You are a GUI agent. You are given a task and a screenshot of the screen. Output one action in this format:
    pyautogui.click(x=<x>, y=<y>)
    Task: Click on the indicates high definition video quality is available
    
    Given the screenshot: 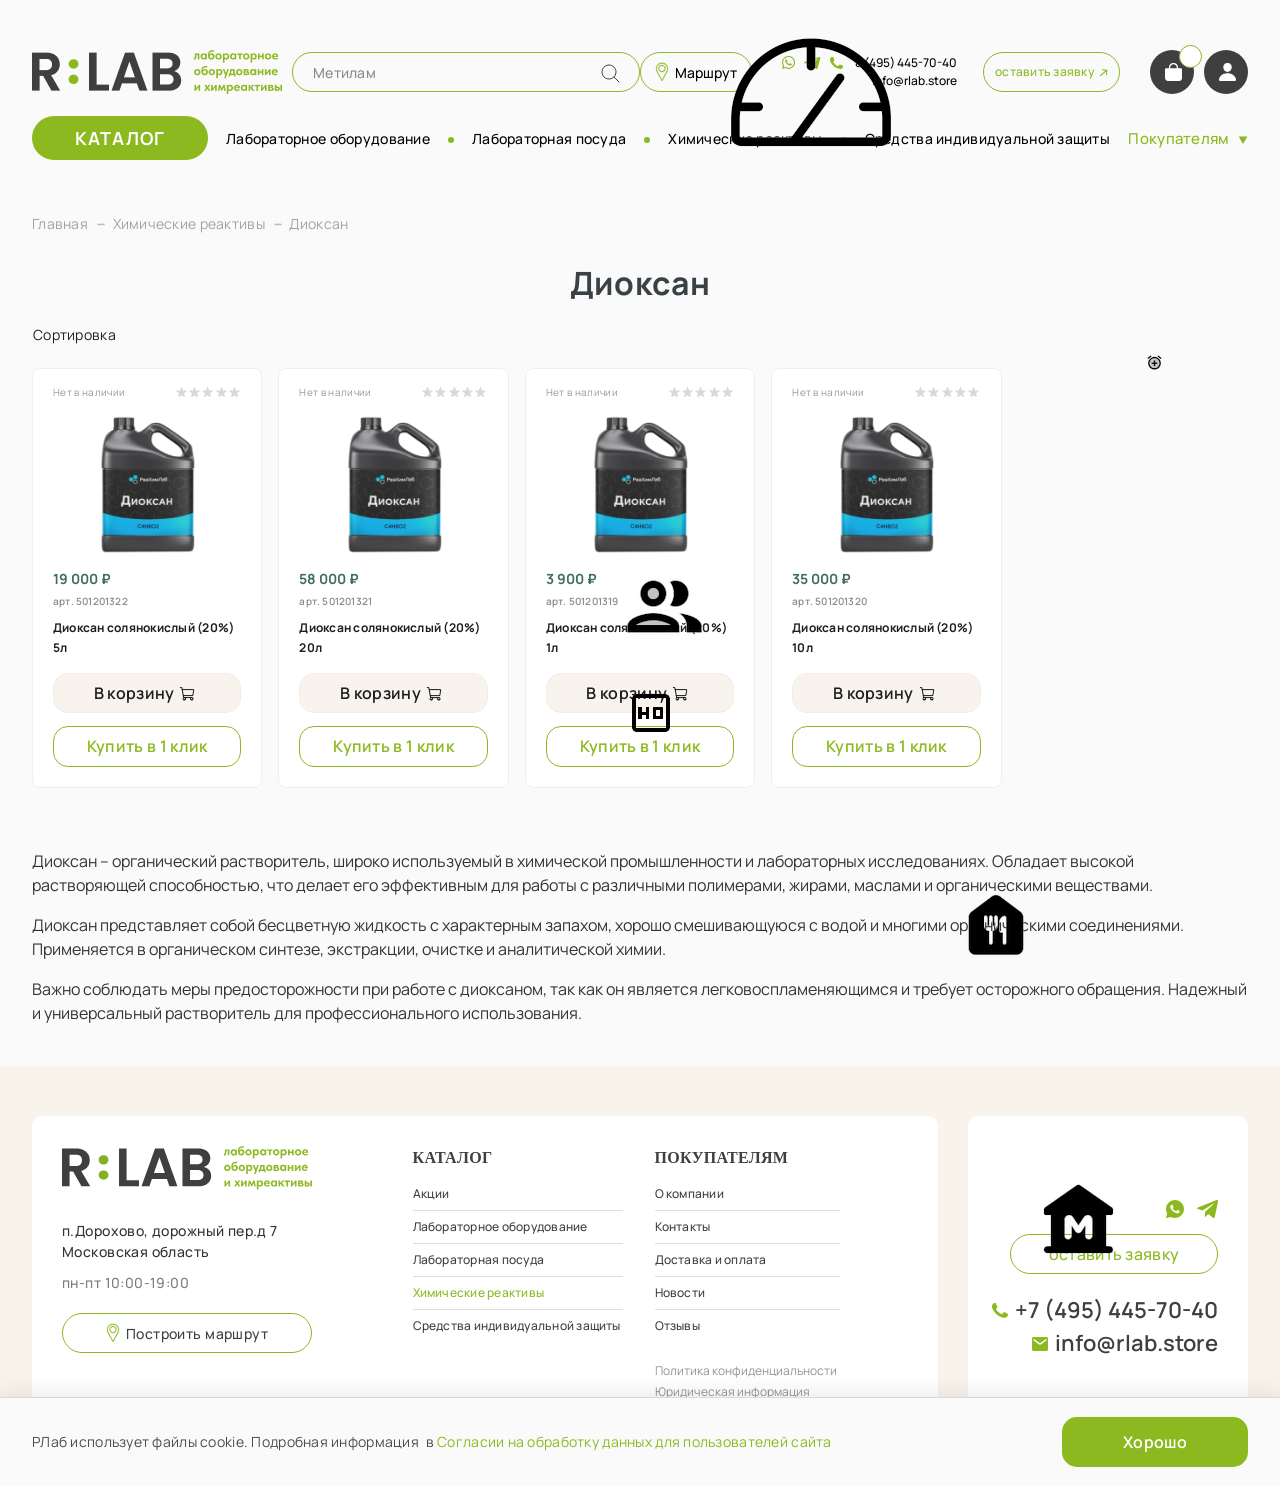 What is the action you would take?
    pyautogui.click(x=651, y=713)
    